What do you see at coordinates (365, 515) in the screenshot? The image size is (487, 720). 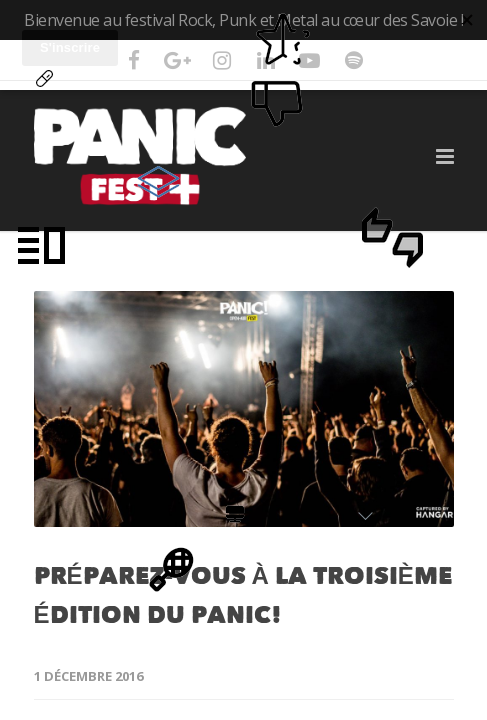 I see `expand a dropdown menu` at bounding box center [365, 515].